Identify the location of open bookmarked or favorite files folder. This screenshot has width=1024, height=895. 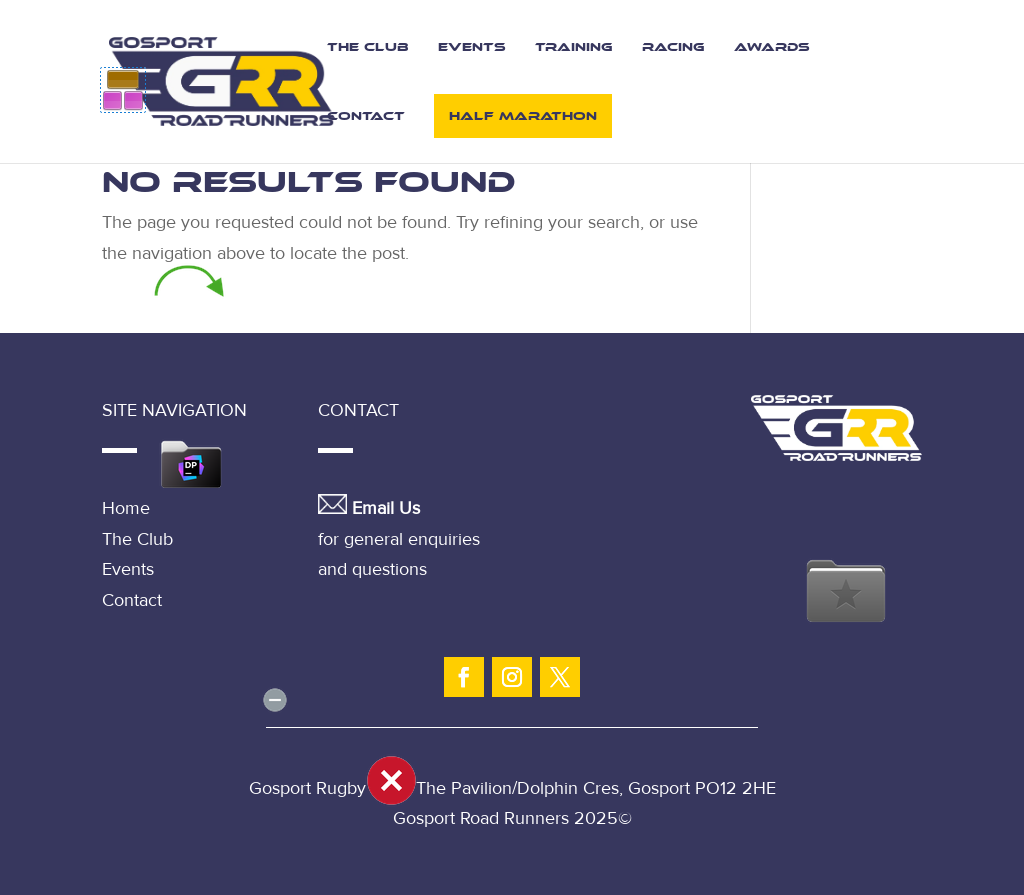
(846, 591).